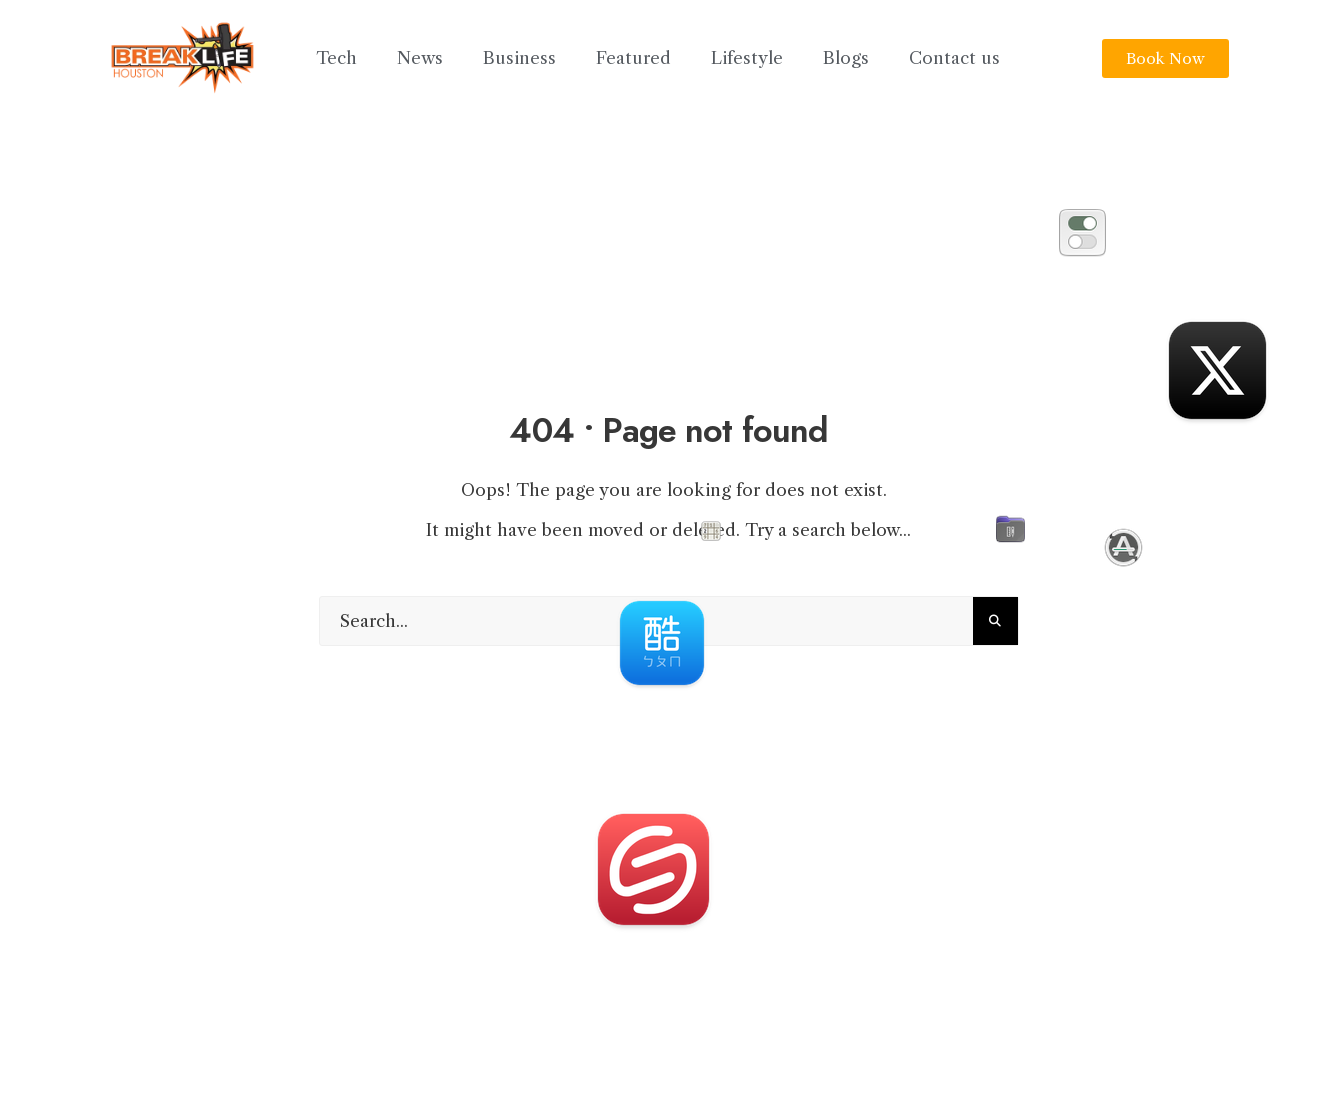 The width and height of the screenshot is (1338, 1117). What do you see at coordinates (1082, 232) in the screenshot?
I see `open desktop preferences settings` at bounding box center [1082, 232].